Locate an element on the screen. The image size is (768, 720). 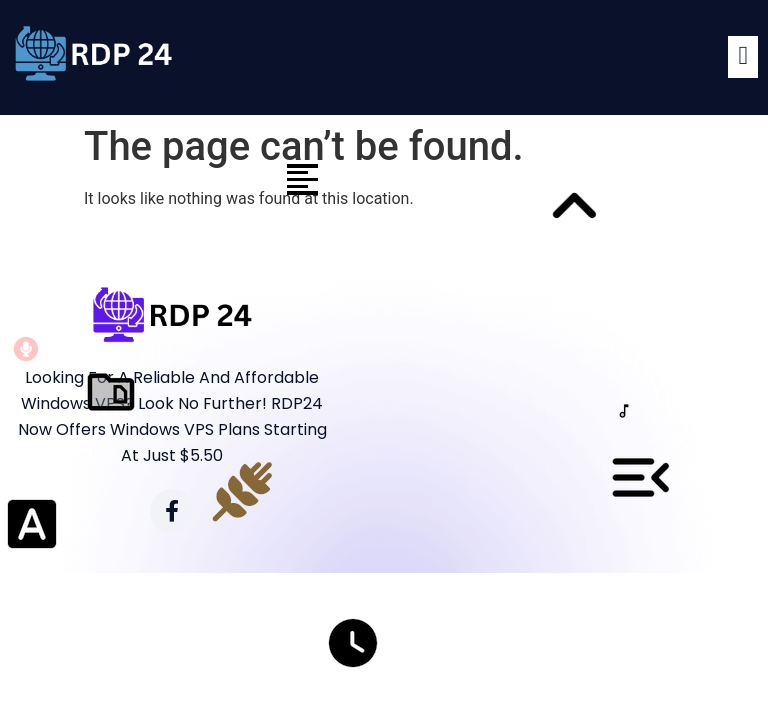
collapse the navigation menu is located at coordinates (641, 477).